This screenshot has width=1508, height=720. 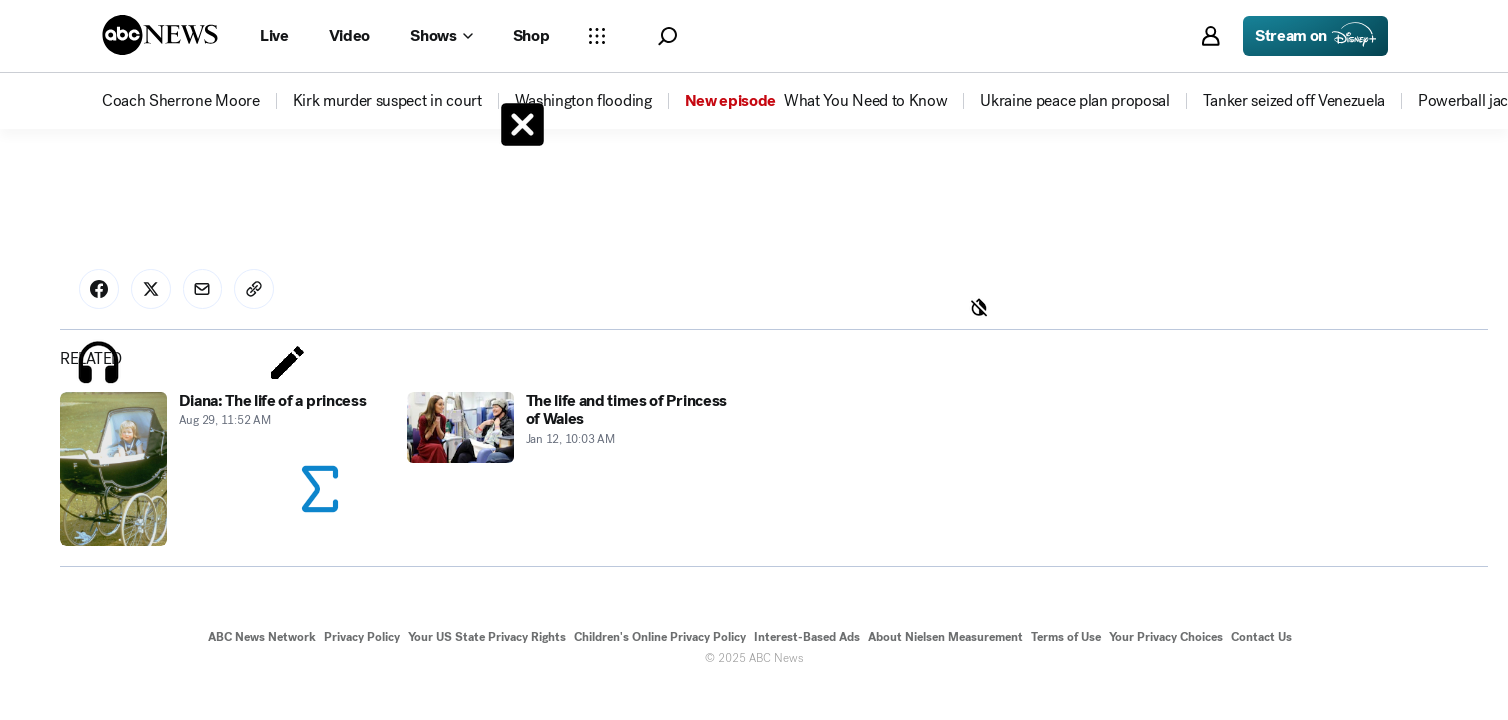 What do you see at coordinates (287, 362) in the screenshot?
I see `edit content or settings` at bounding box center [287, 362].